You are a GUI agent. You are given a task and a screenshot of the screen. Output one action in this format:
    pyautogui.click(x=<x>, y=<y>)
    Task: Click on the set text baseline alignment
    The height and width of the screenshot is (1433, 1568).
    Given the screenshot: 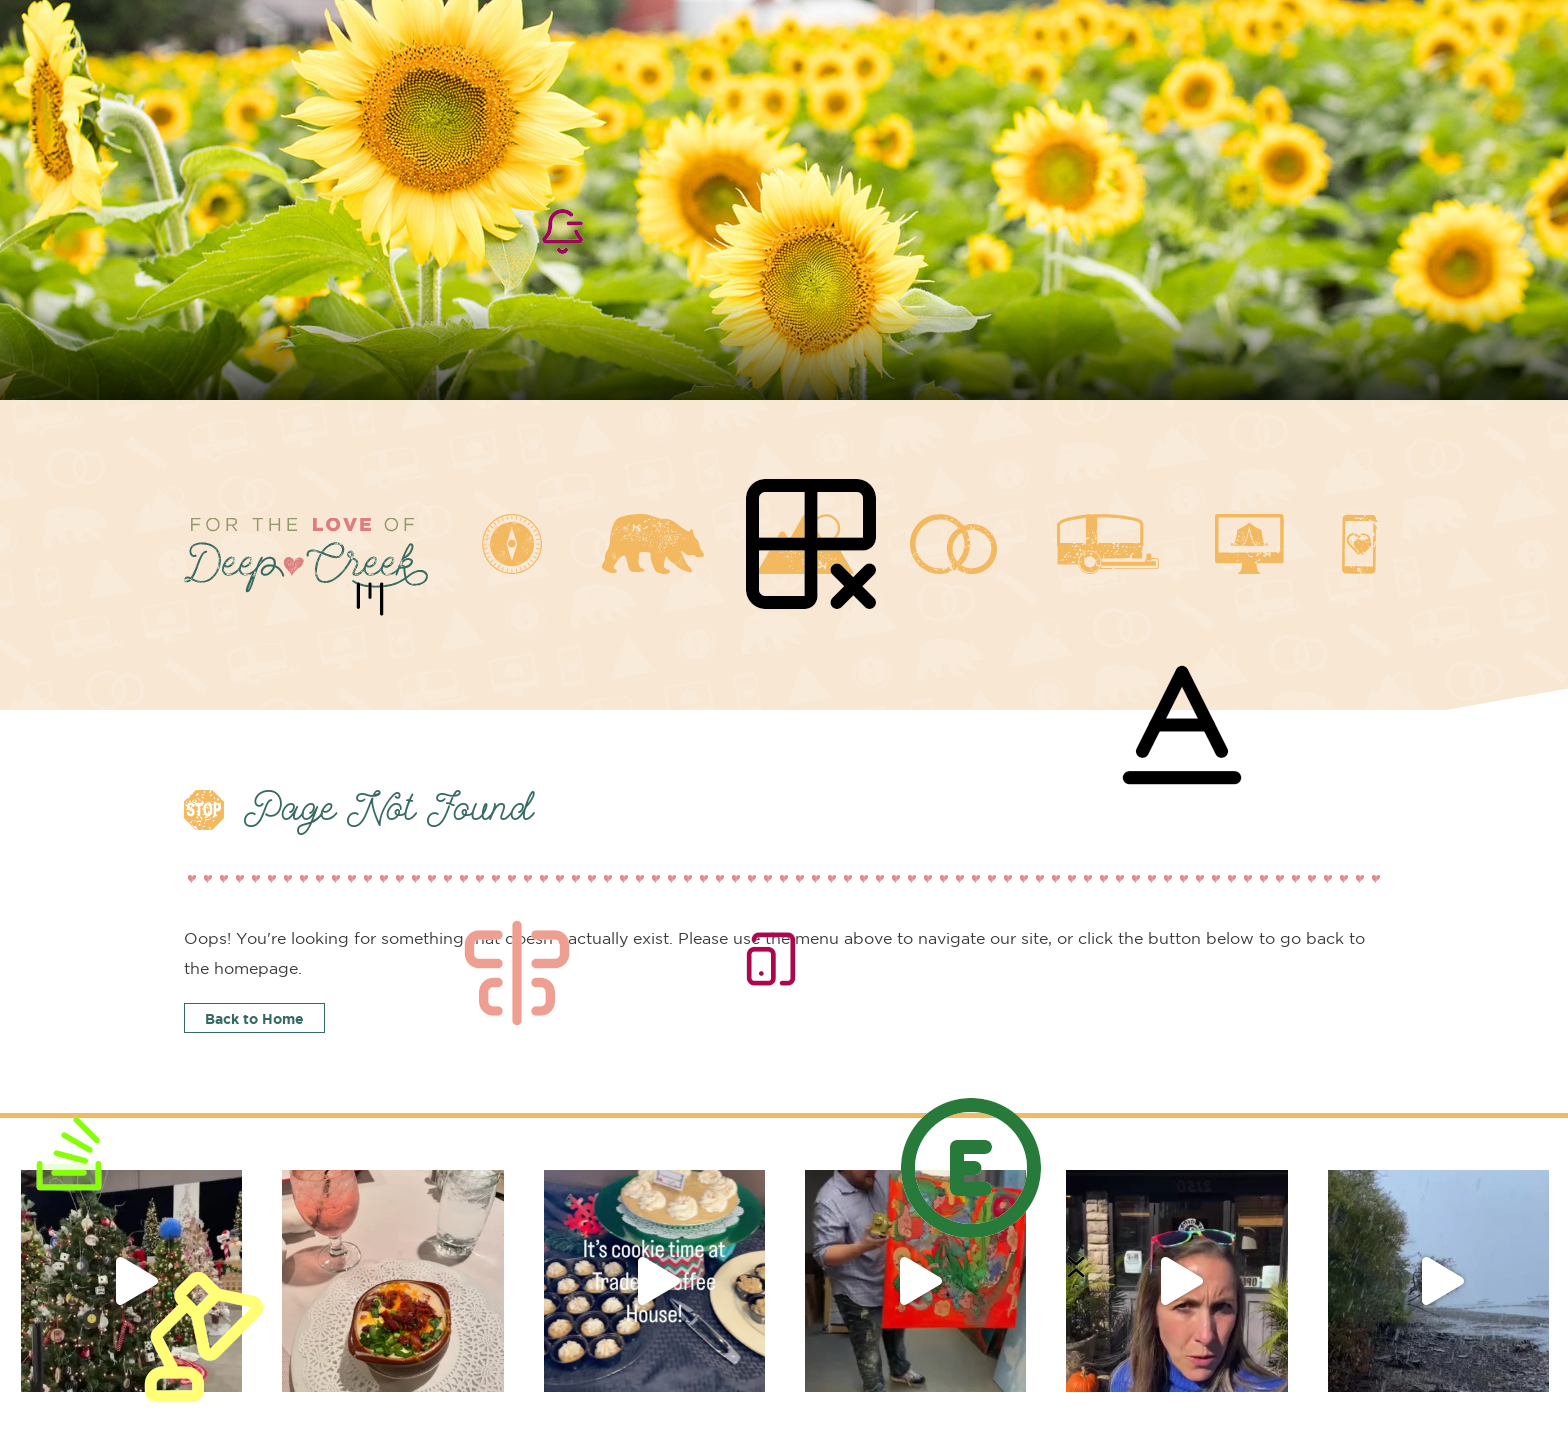 What is the action you would take?
    pyautogui.click(x=1182, y=725)
    